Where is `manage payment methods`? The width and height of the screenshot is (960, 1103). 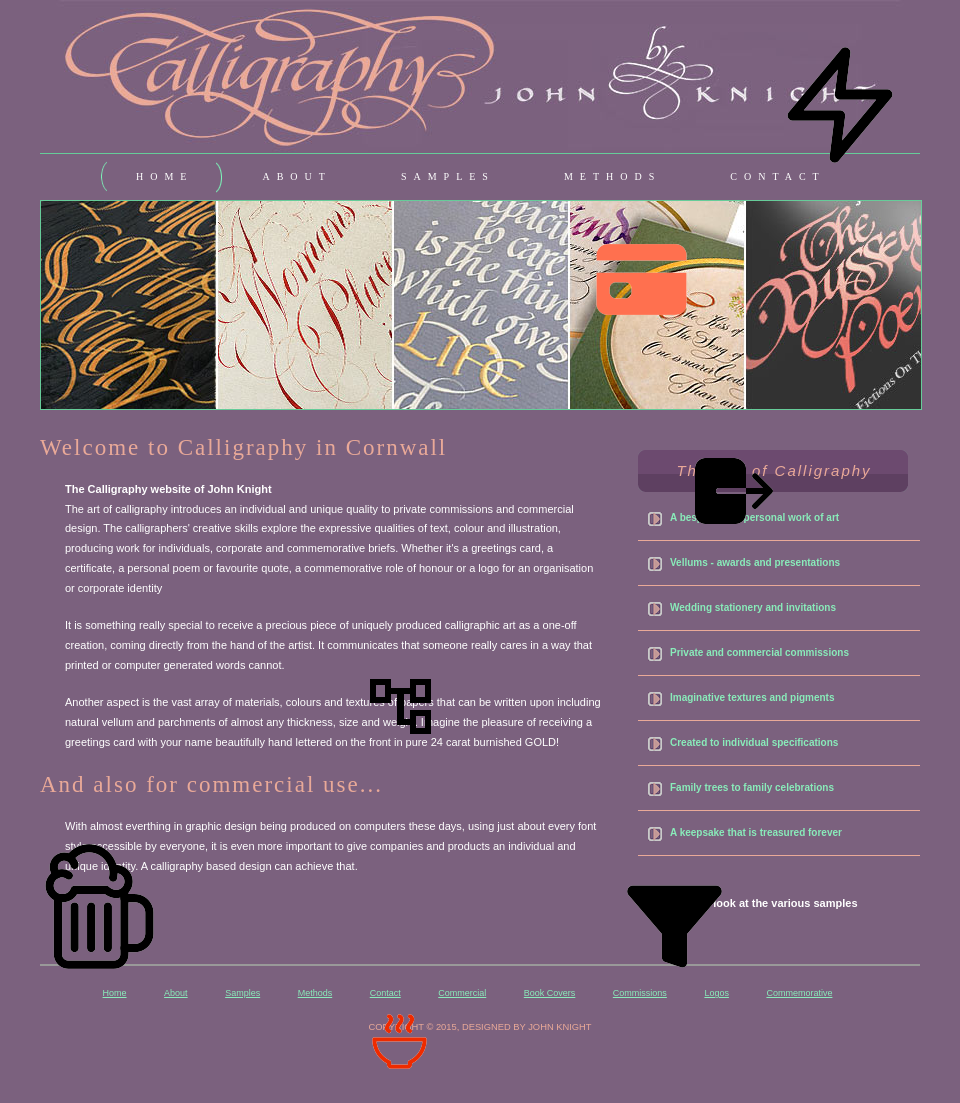
manage payment methods is located at coordinates (641, 279).